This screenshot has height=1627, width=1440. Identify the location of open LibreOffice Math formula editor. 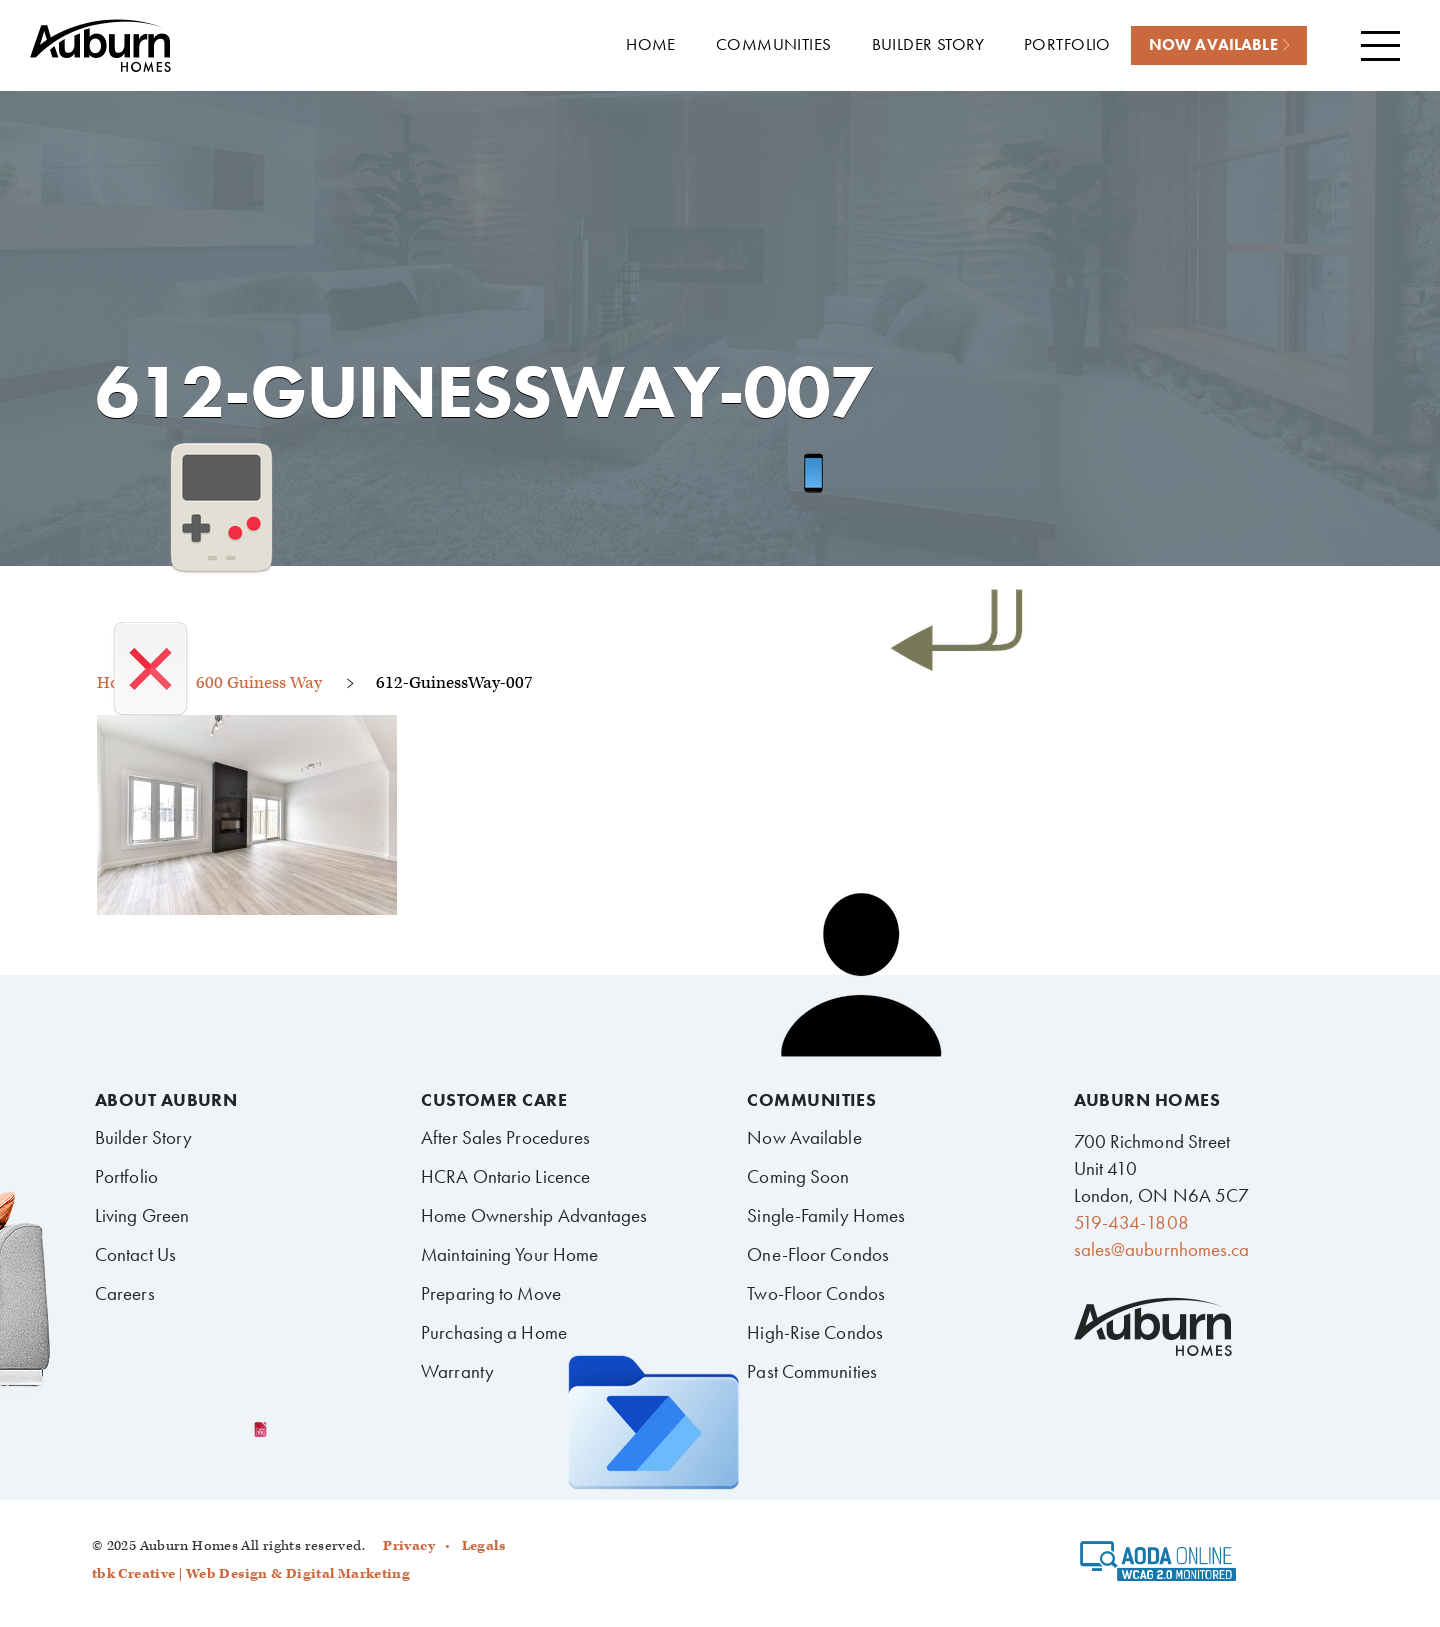
(260, 1429).